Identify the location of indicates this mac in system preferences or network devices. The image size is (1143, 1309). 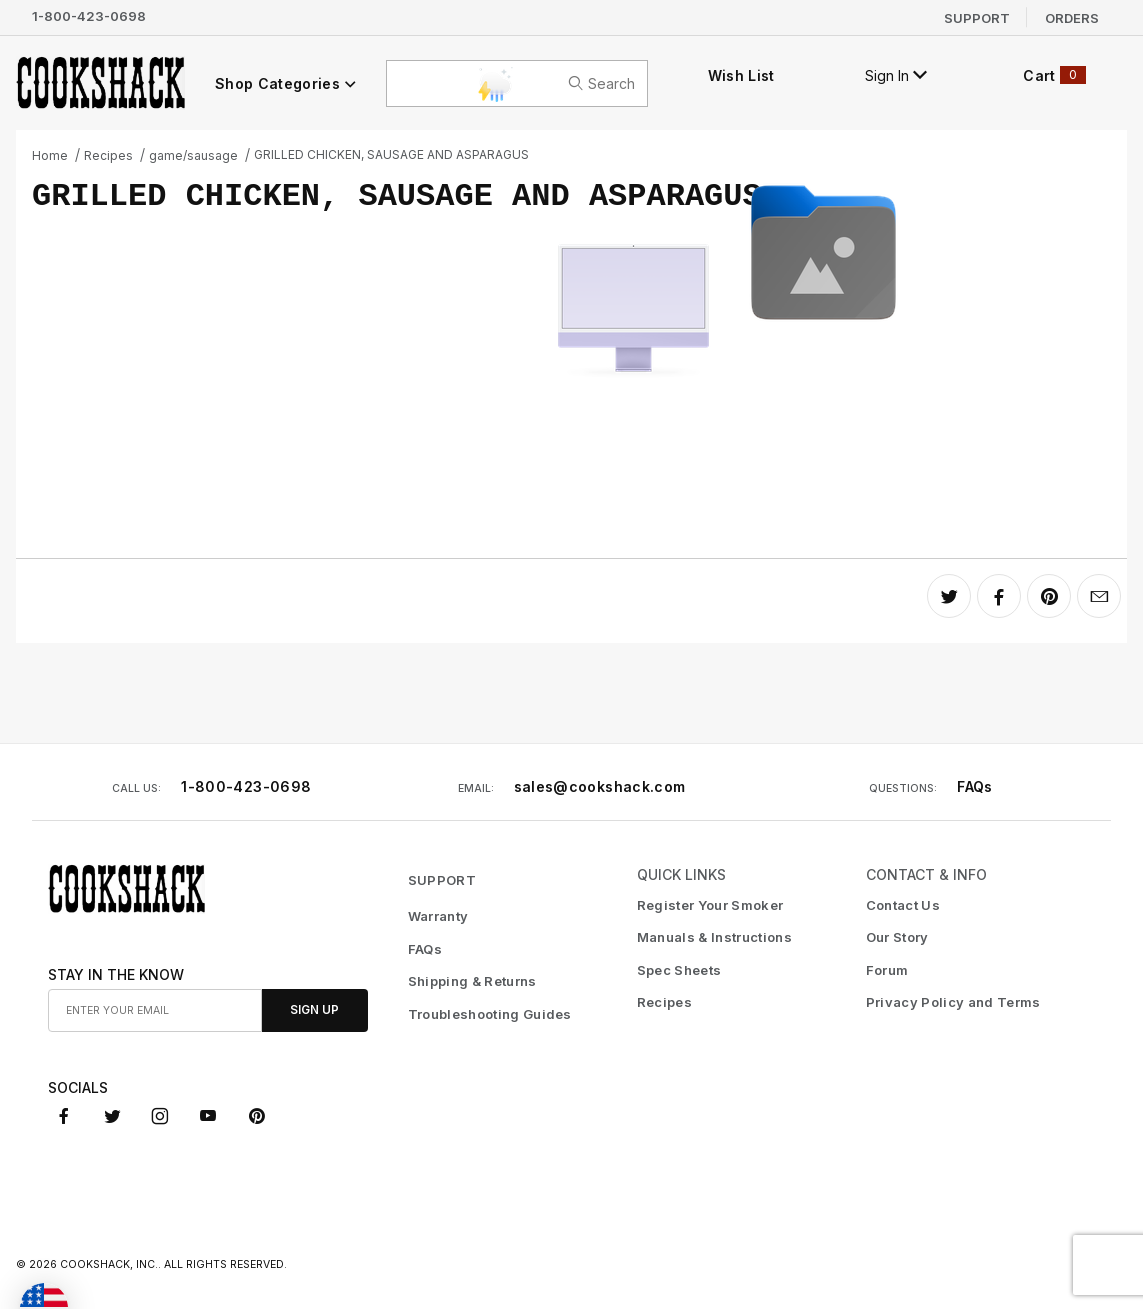
(633, 305).